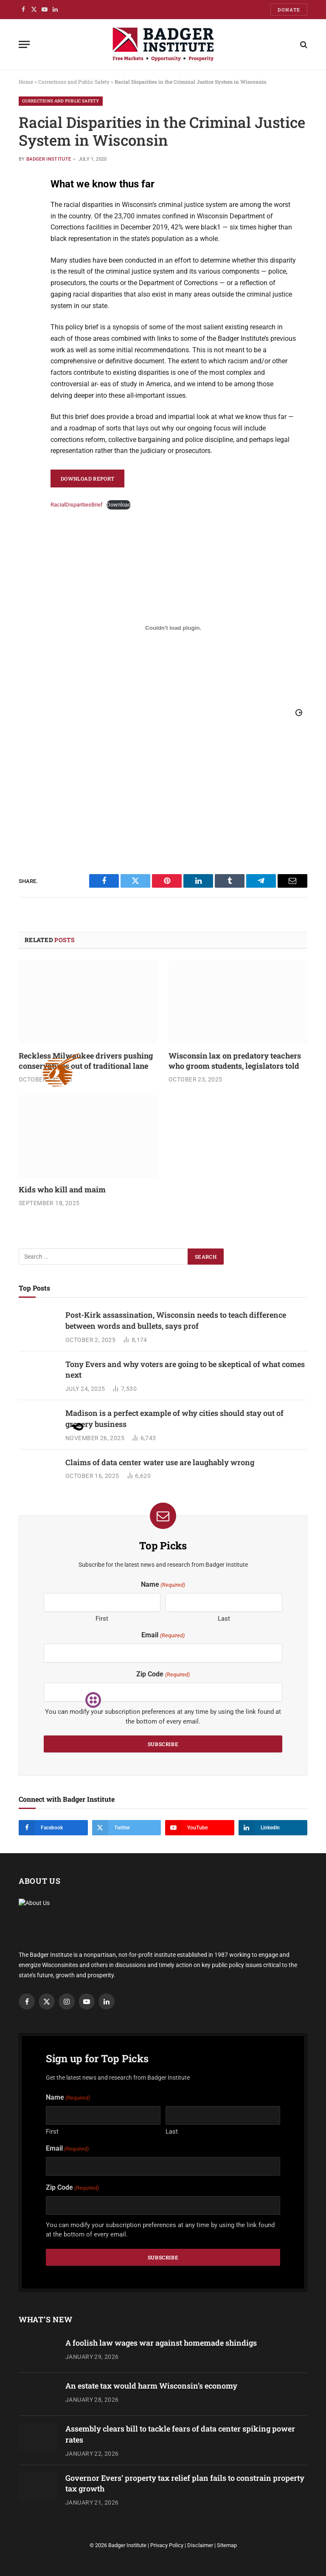  What do you see at coordinates (62, 1070) in the screenshot?
I see `qatar airways logo` at bounding box center [62, 1070].